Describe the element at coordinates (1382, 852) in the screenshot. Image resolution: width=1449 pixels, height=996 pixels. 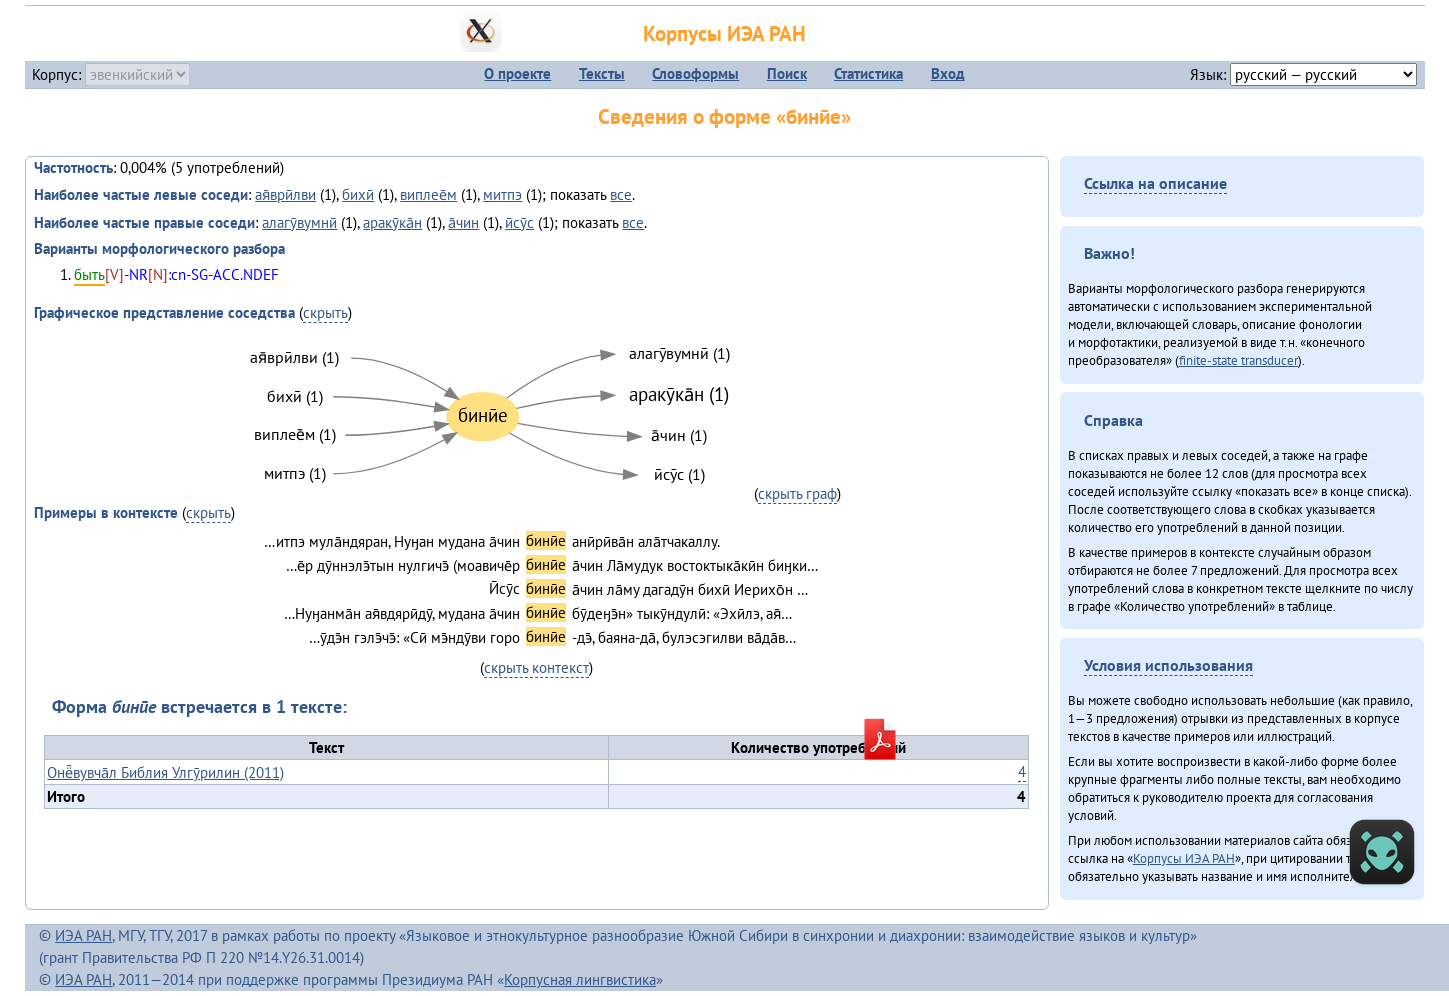
I see `open the X (formerly Twitter) app` at that location.